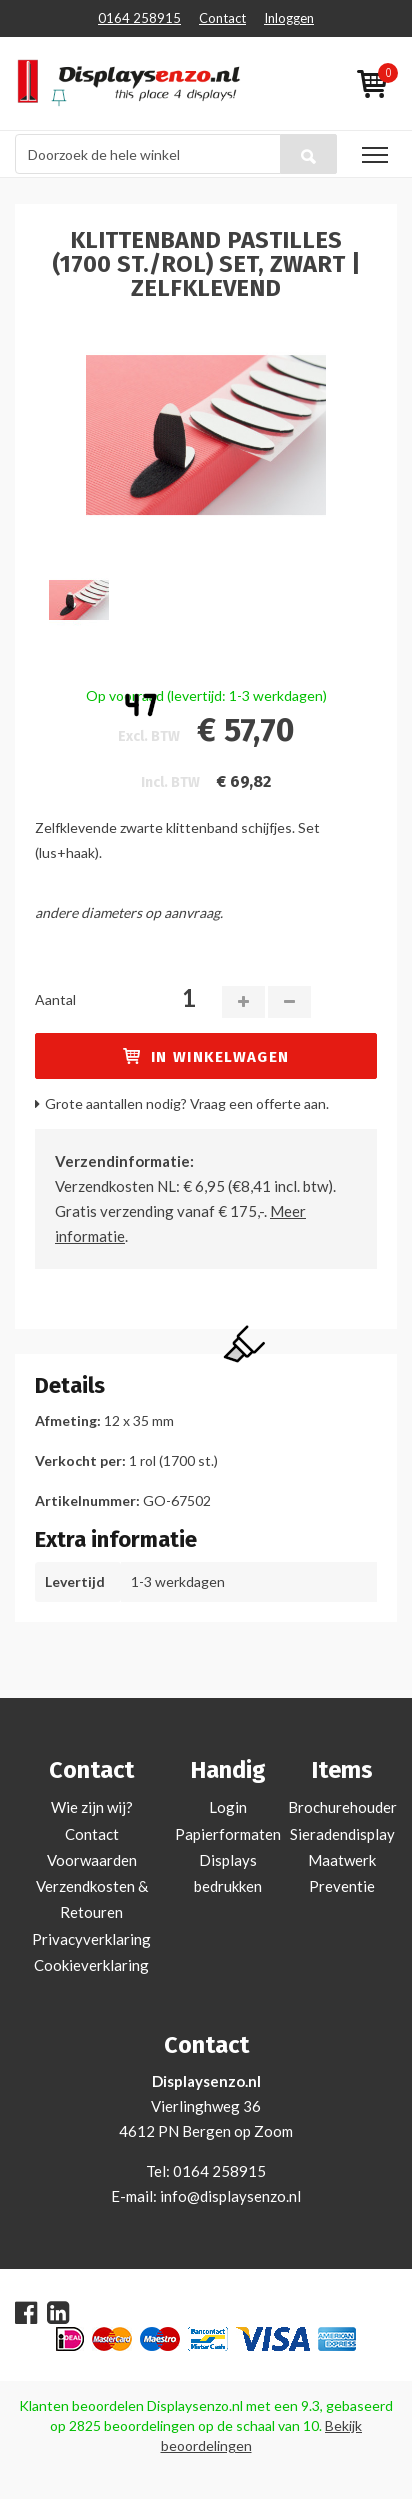 The height and width of the screenshot is (2499, 412). I want to click on indicates item number 47 in a list or sequence, so click(141, 705).